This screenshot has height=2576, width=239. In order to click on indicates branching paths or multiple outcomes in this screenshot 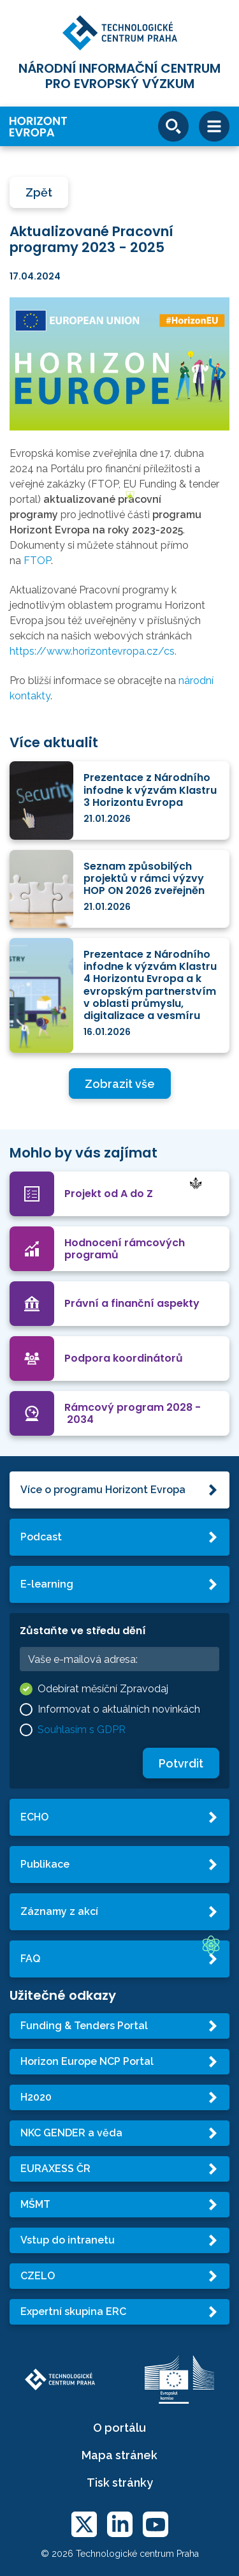, I will do `click(196, 1183)`.